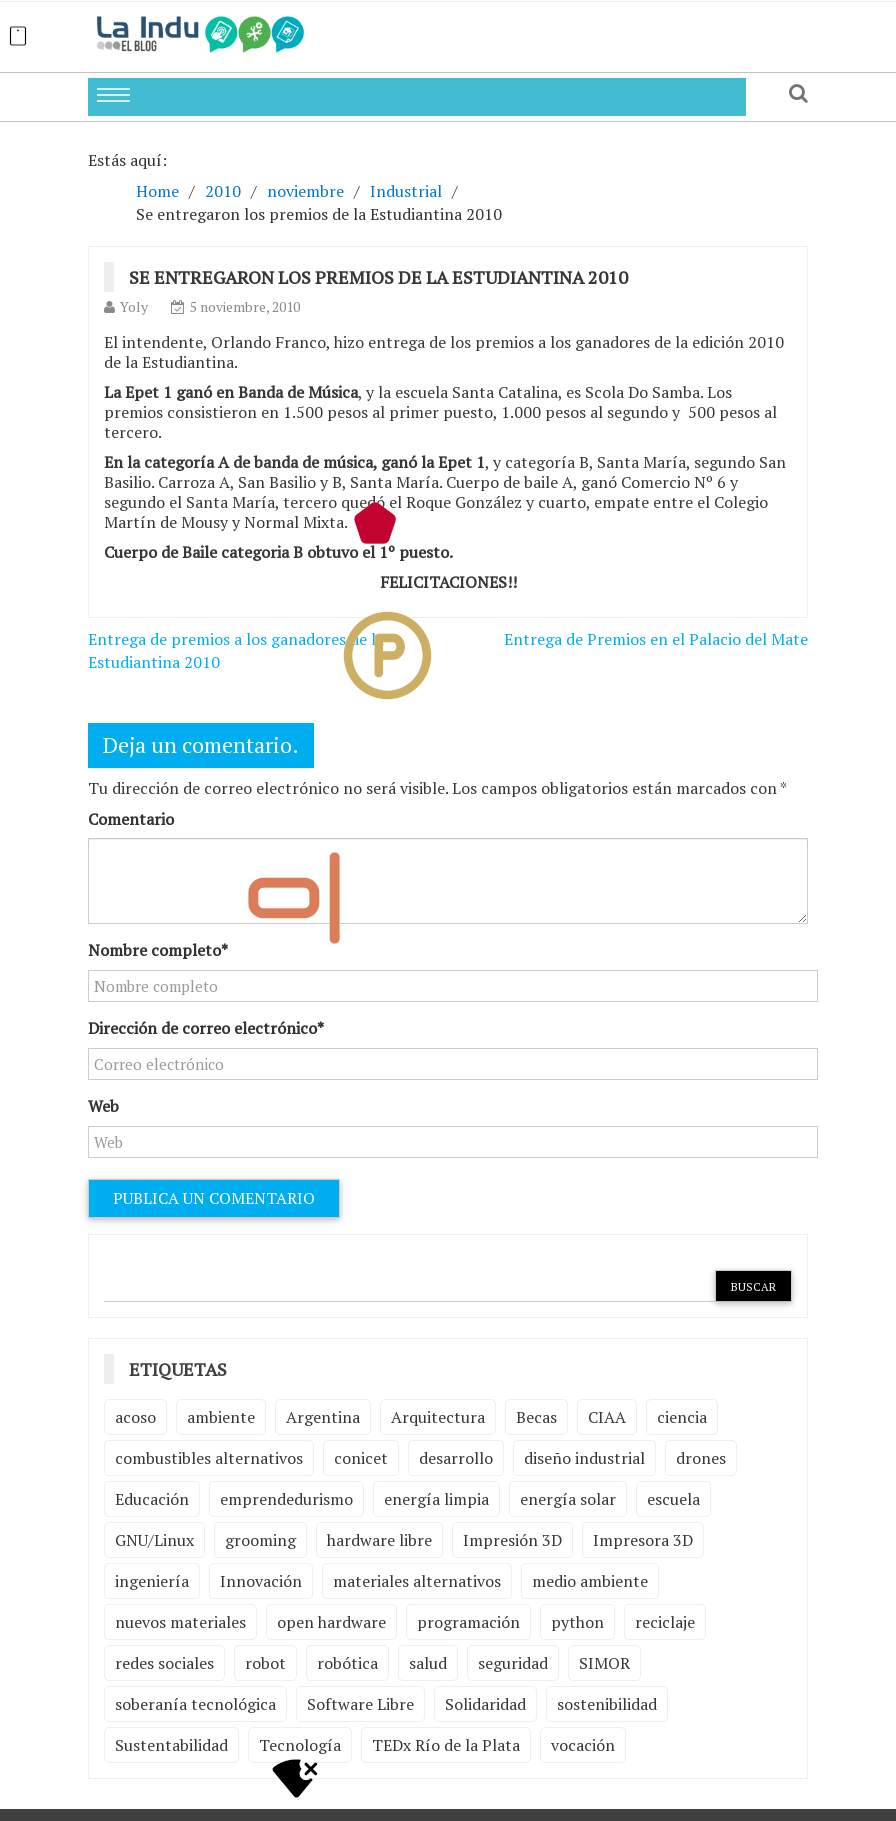  Describe the element at coordinates (18, 36) in the screenshot. I see `tablet device with front-facing camera` at that location.